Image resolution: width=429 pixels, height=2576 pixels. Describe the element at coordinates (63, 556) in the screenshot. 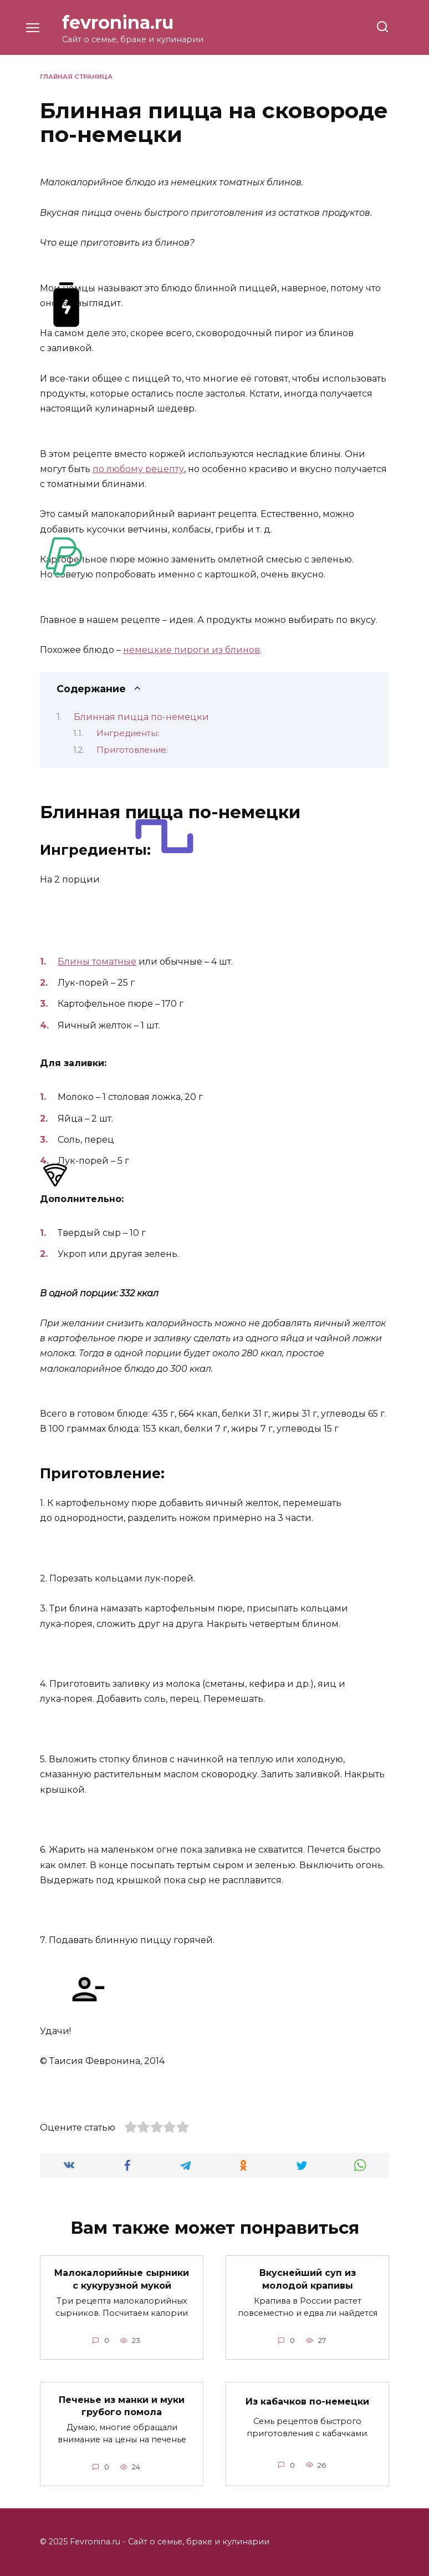

I see `pay with paypal` at that location.